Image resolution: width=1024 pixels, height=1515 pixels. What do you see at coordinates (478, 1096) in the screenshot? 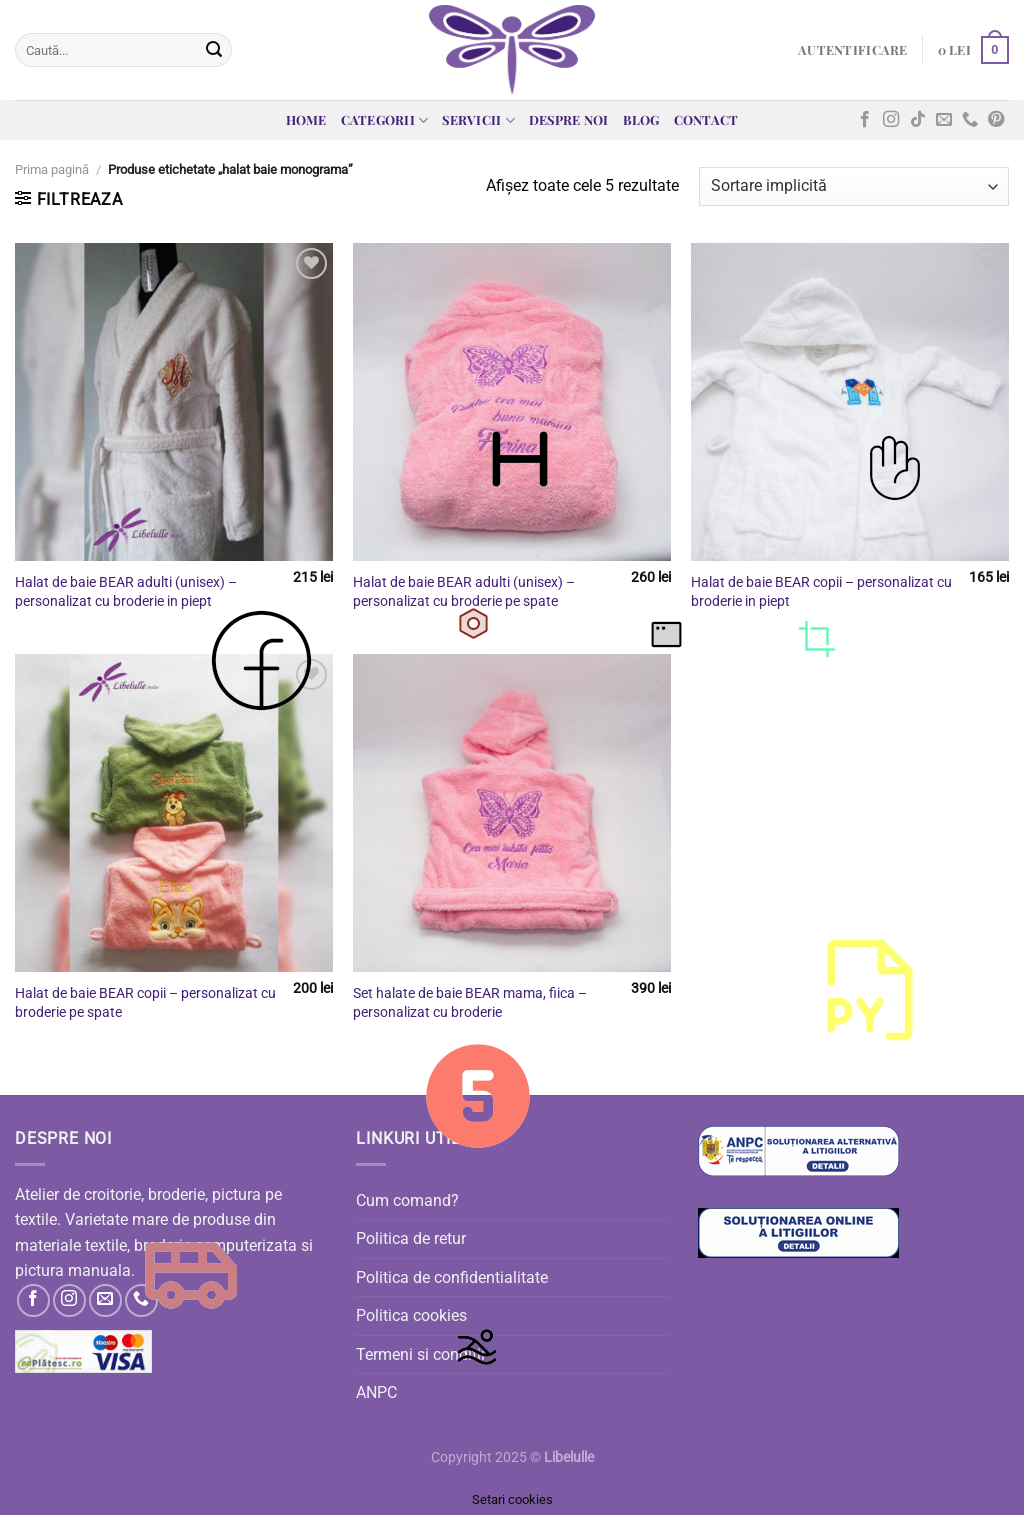
I see `indicates step 5 in a multi-step process` at bounding box center [478, 1096].